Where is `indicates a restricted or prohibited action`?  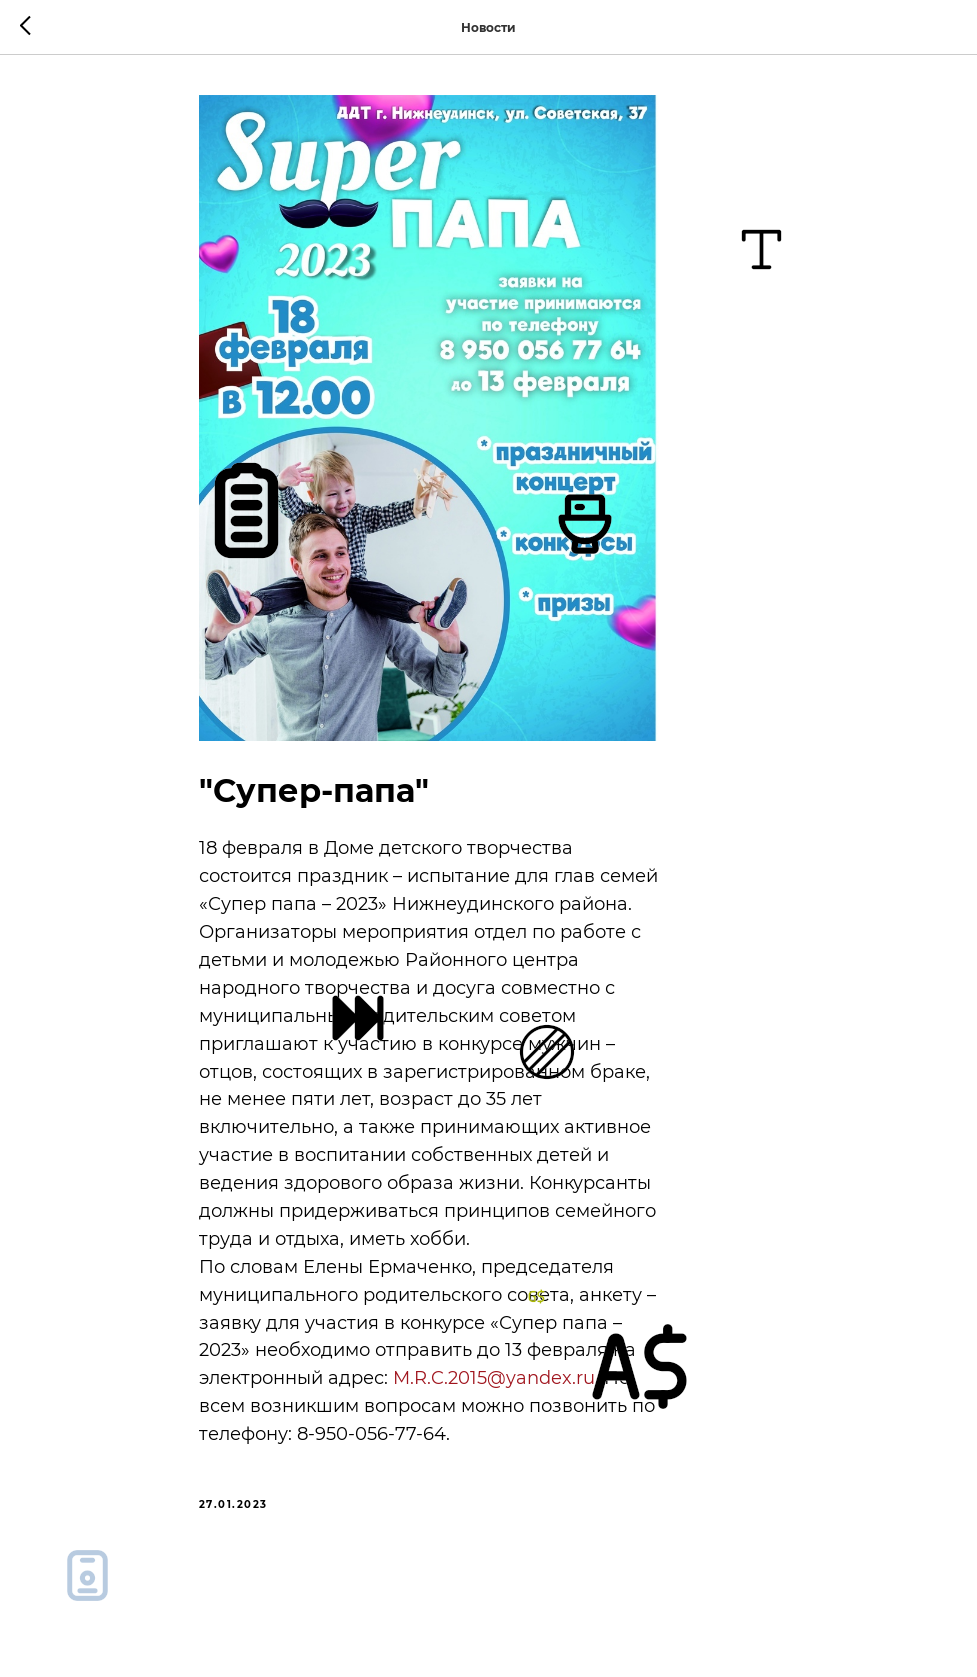 indicates a restricted or prohibited action is located at coordinates (547, 1052).